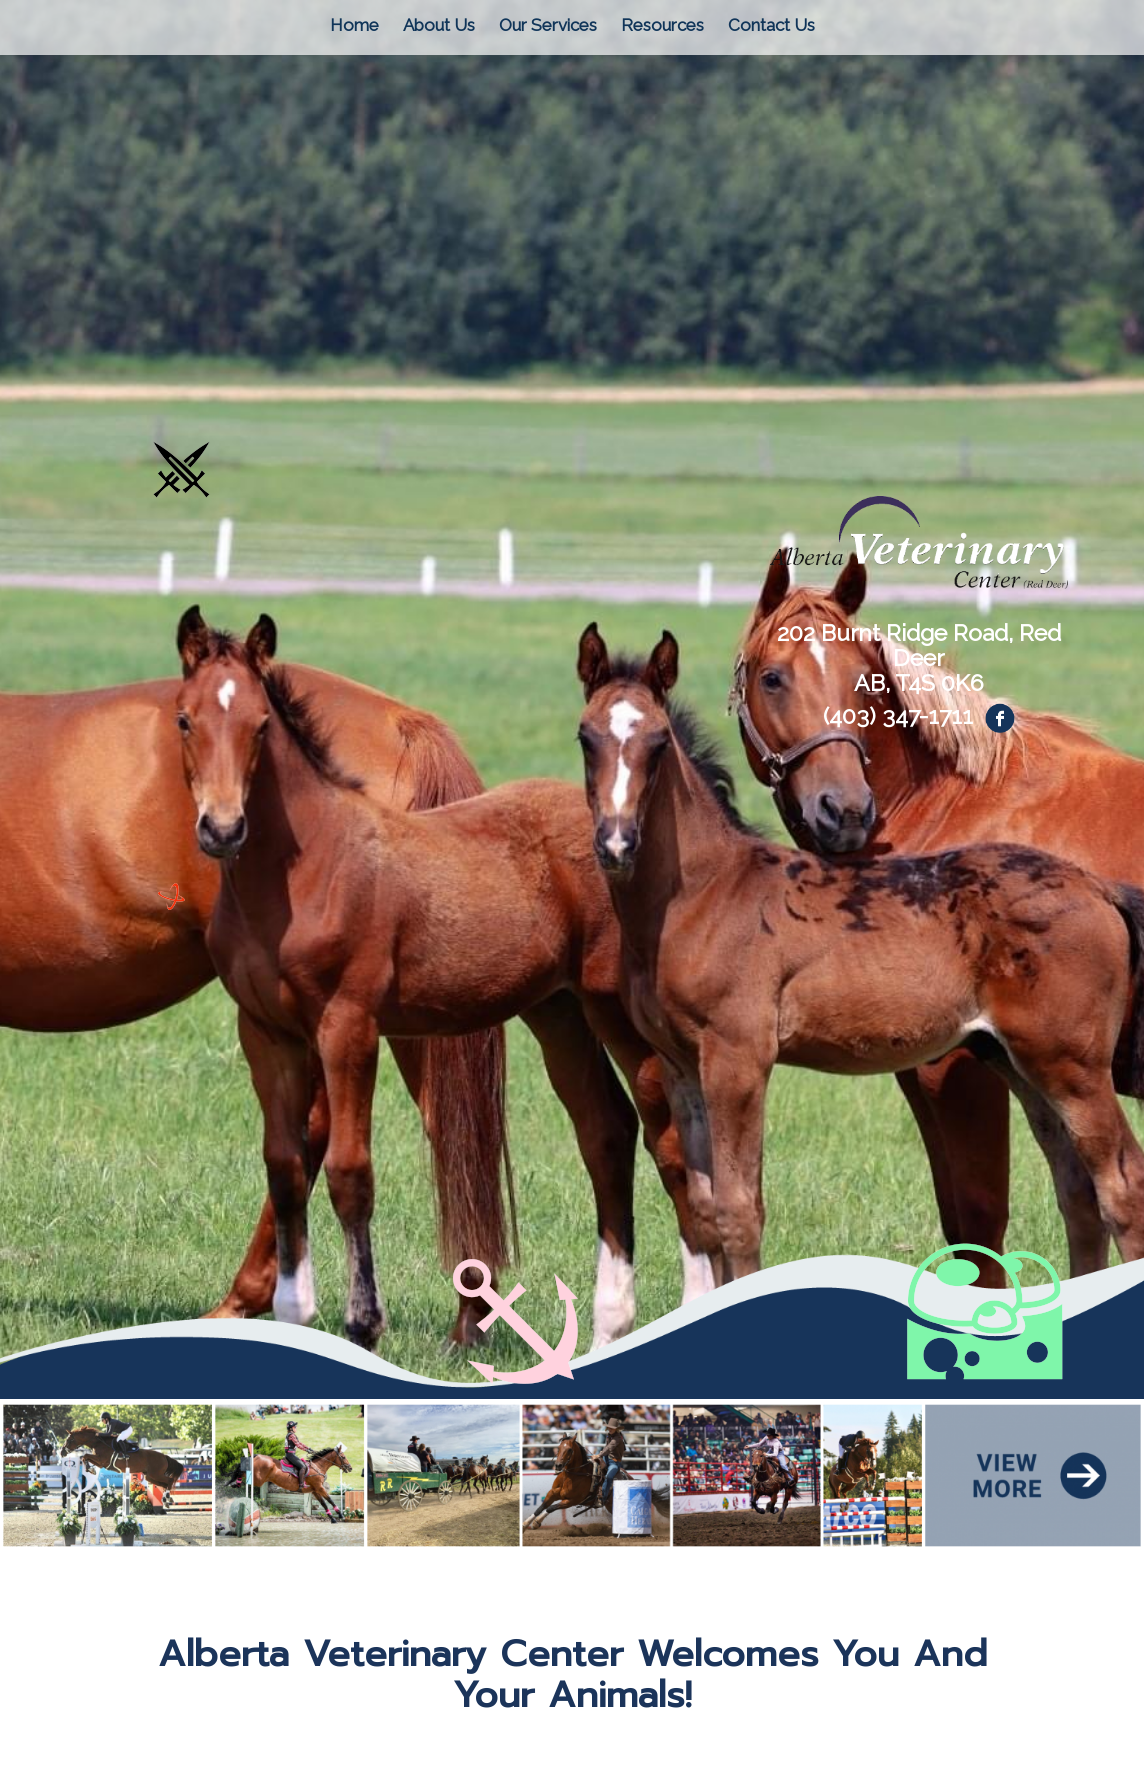 This screenshot has height=1771, width=1144. What do you see at coordinates (171, 896) in the screenshot?
I see `access 3D rotation or orbit controls` at bounding box center [171, 896].